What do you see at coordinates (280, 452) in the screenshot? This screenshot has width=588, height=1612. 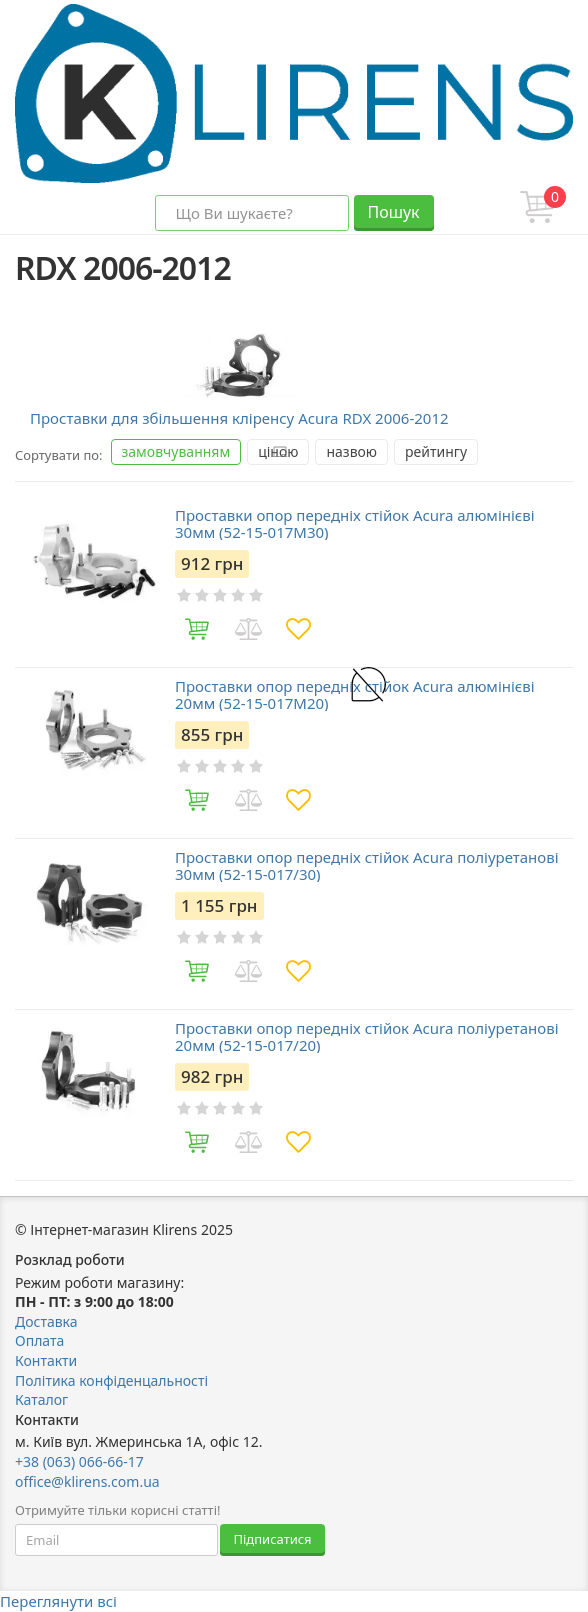 I see `access whiteboard or presentation mode` at bounding box center [280, 452].